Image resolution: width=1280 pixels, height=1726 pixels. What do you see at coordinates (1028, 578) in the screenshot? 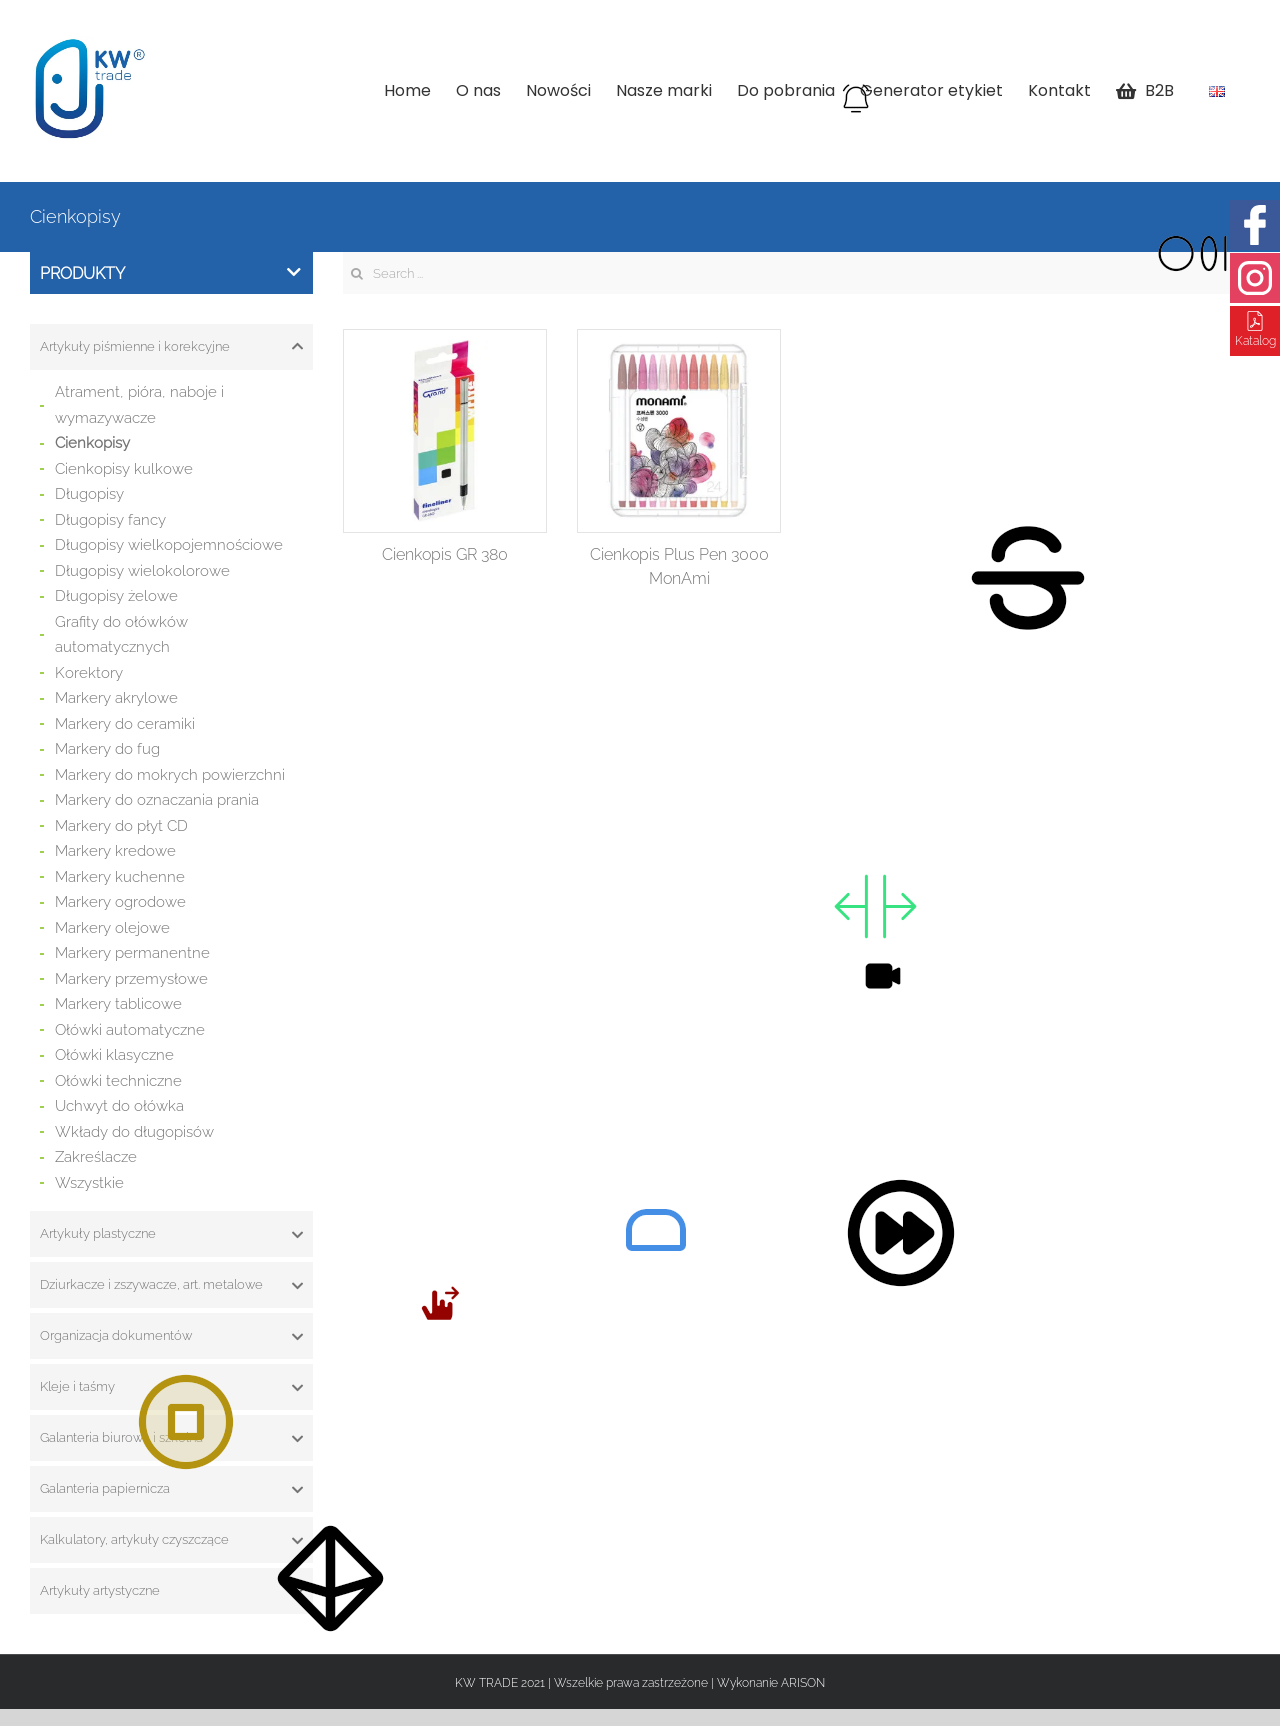
I see `apply strikethrough formatting to selected text` at bounding box center [1028, 578].